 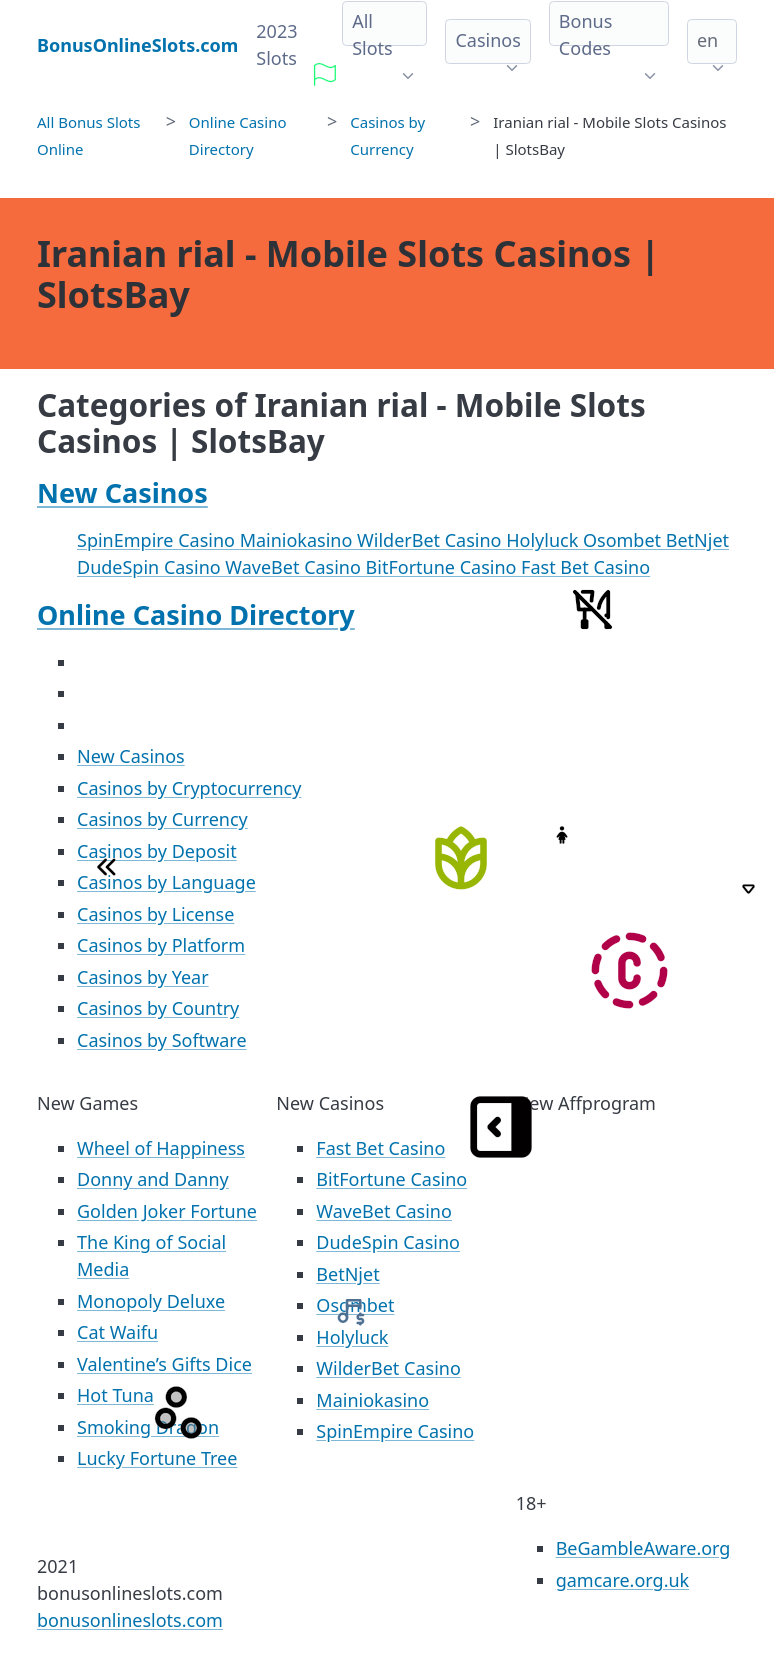 I want to click on expand dropdown menu, so click(x=748, y=888).